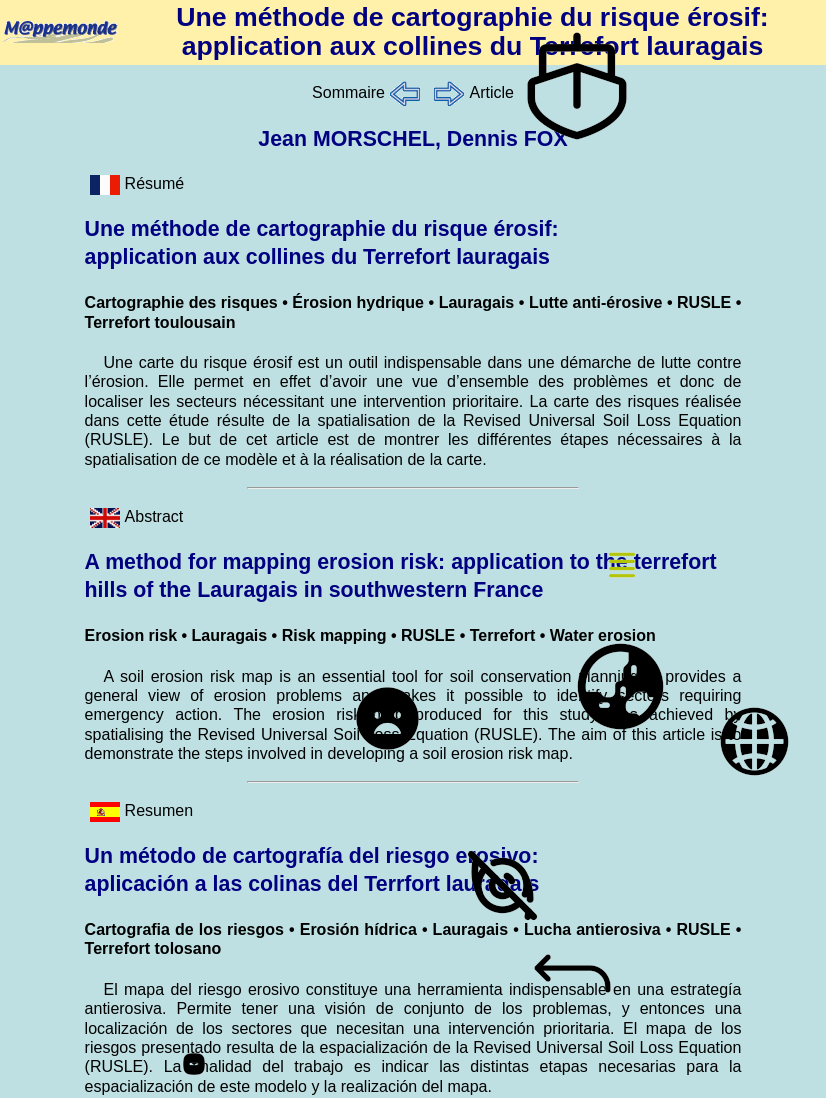 This screenshot has width=826, height=1098. I want to click on leave negative feedback or reaction, so click(387, 718).